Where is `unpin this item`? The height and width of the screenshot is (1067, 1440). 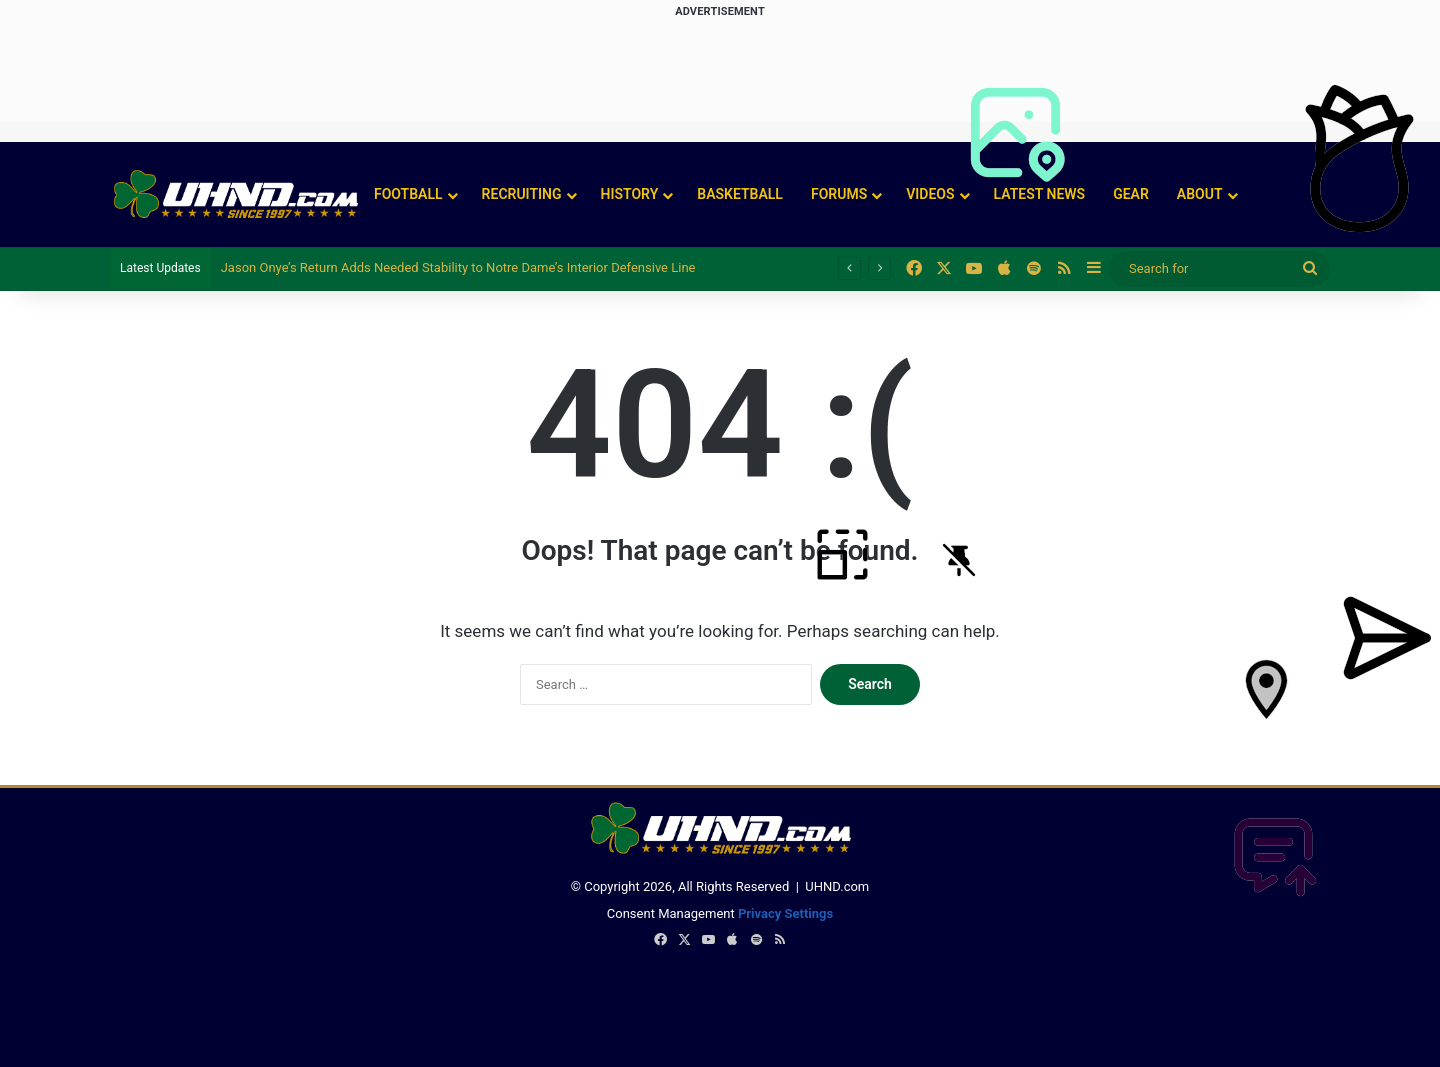
unpin this item is located at coordinates (959, 560).